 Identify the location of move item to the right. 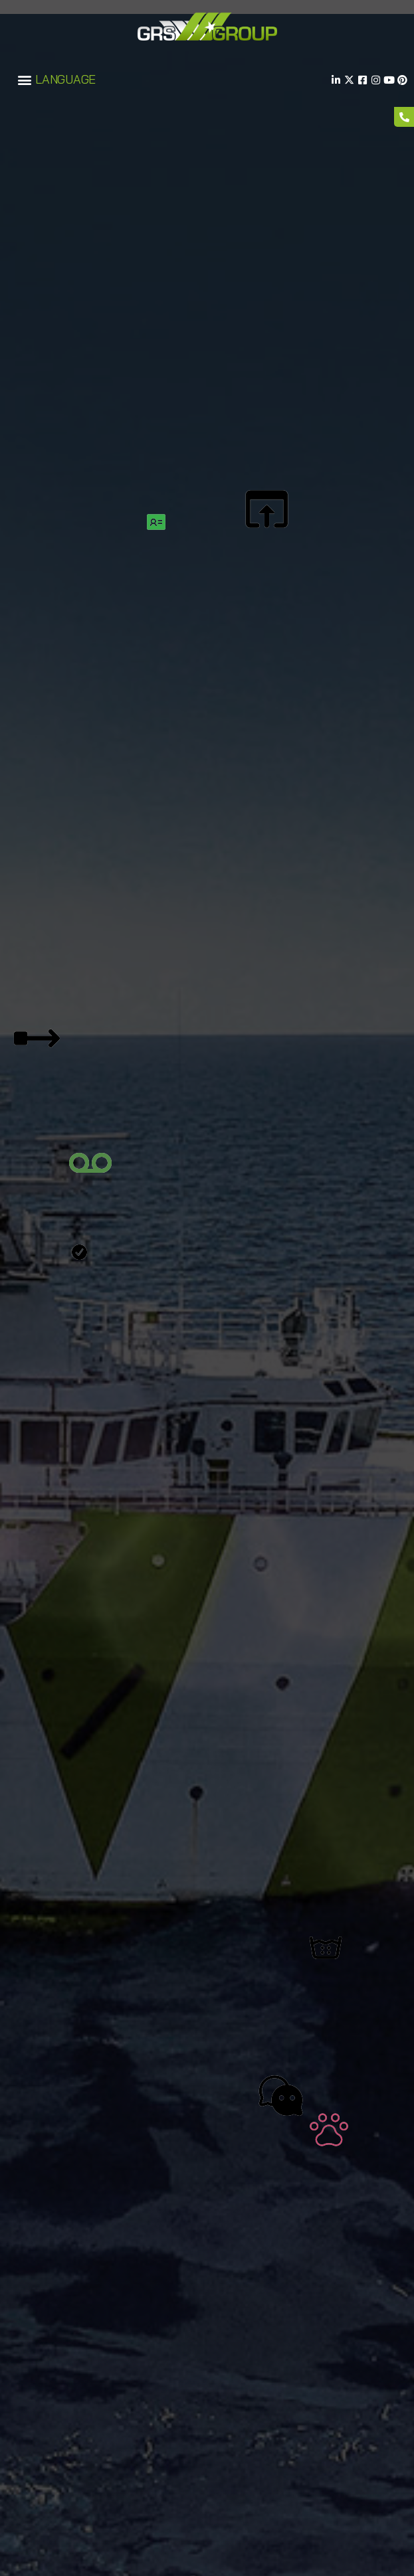
(37, 1038).